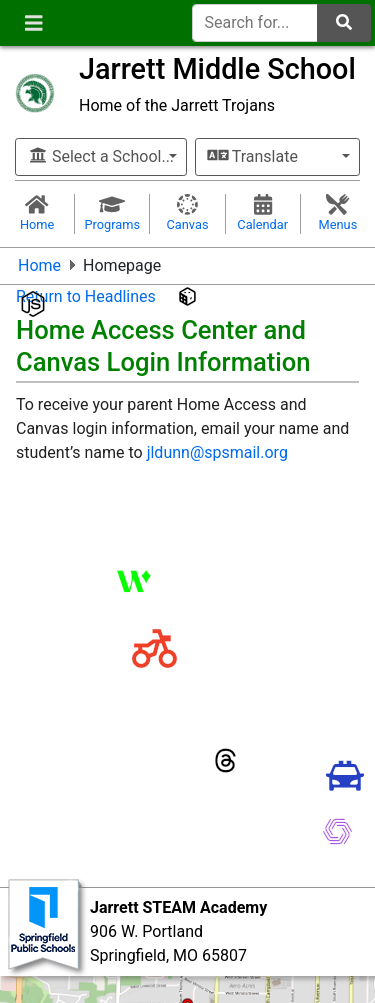  I want to click on select motorcycle as transportation mode, so click(154, 647).